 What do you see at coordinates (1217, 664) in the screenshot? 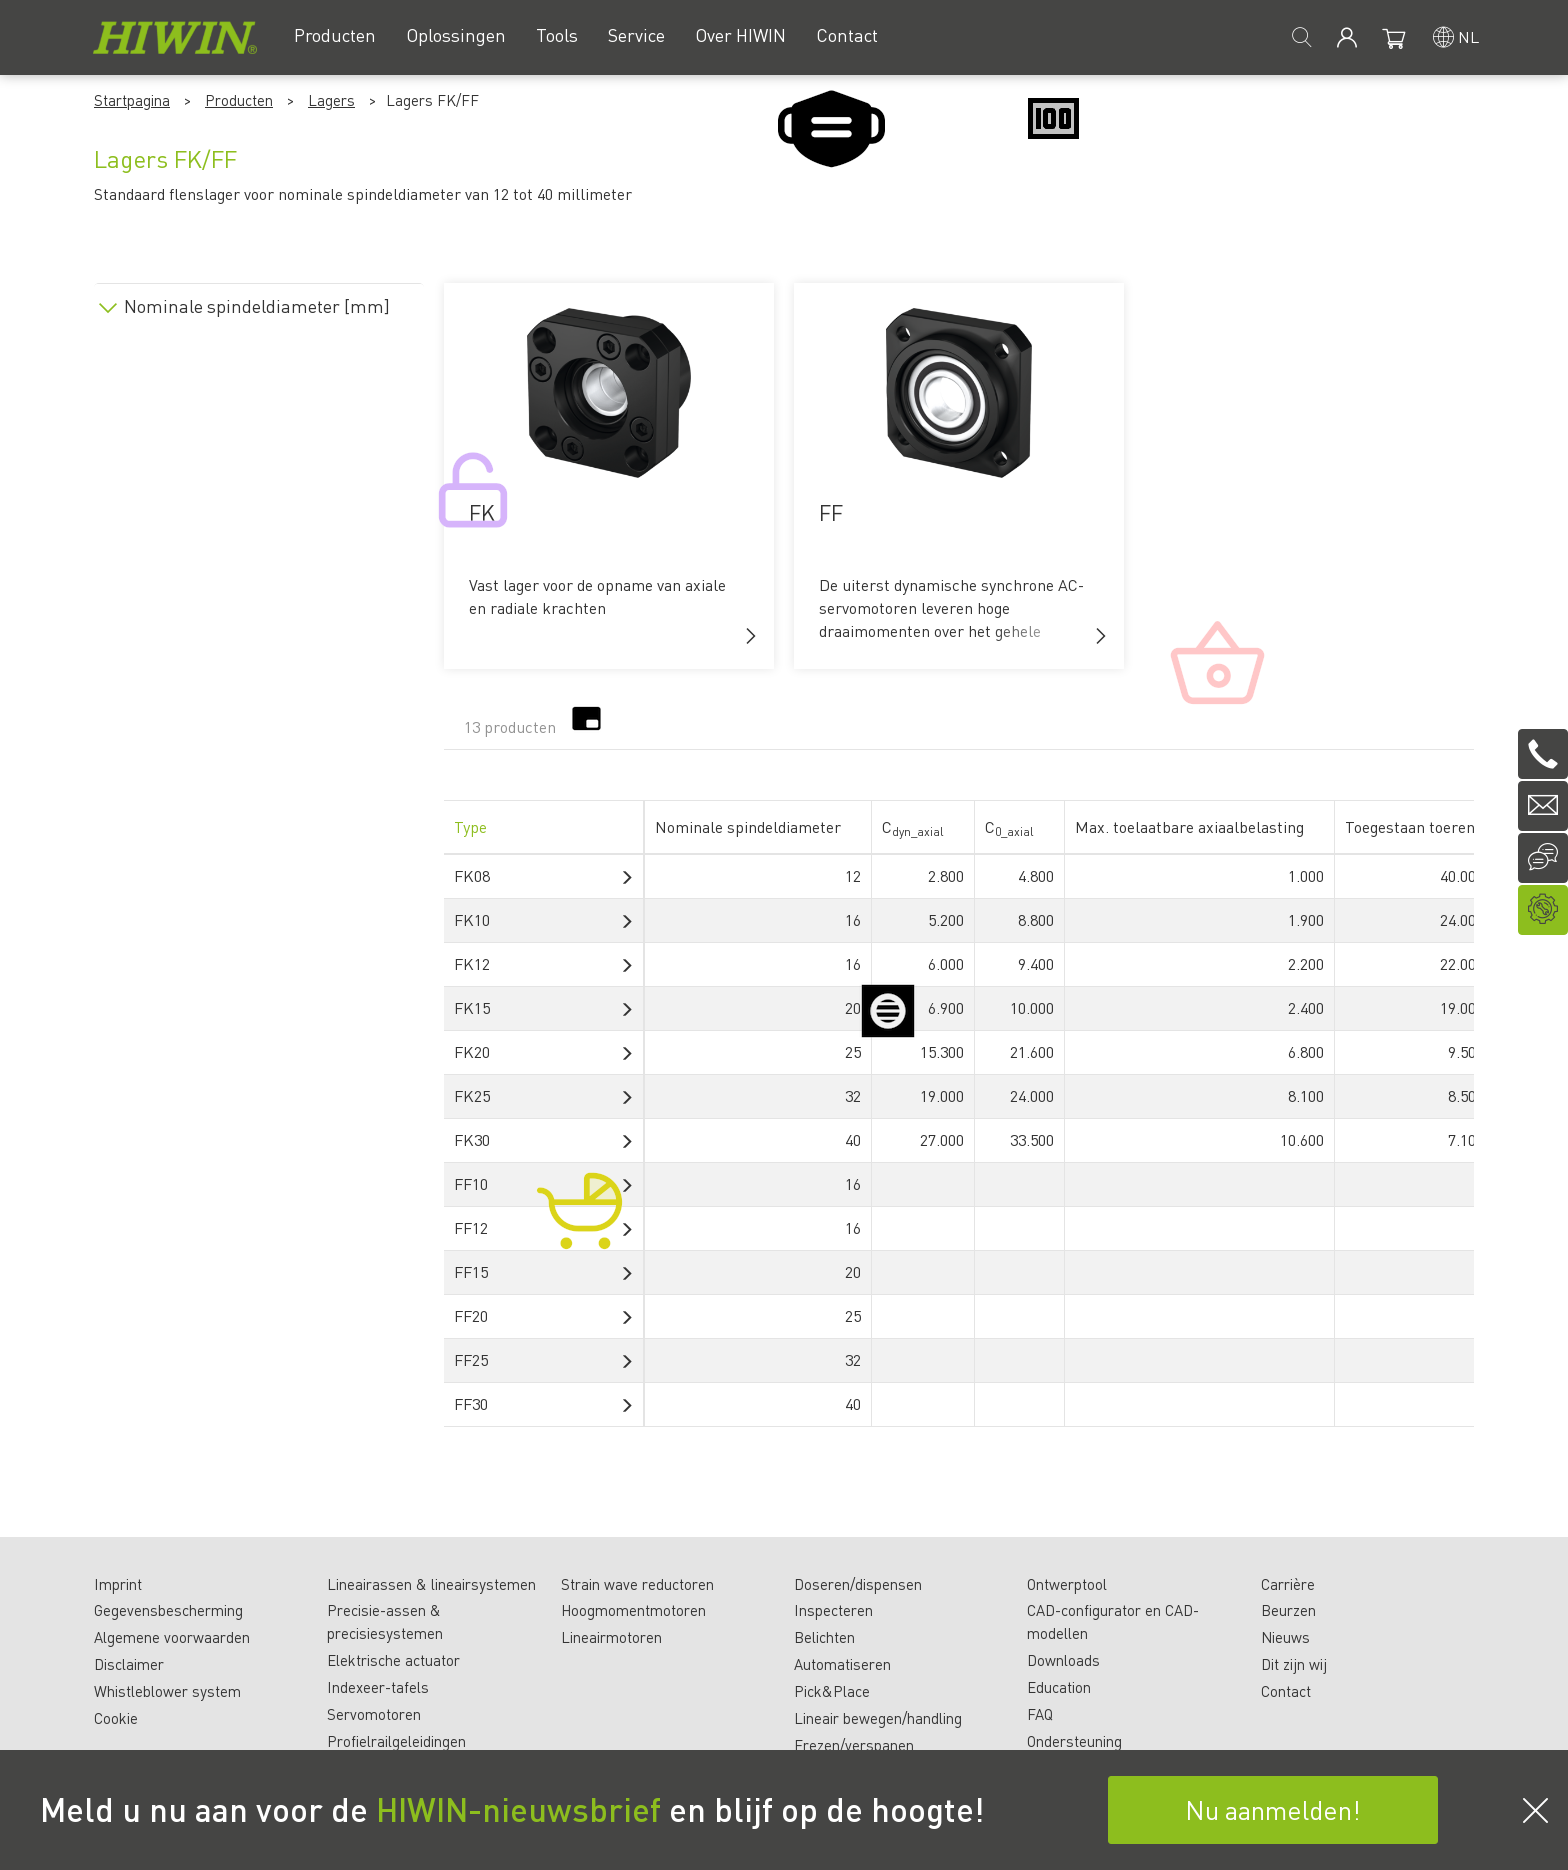
I see `view your shopping basket` at bounding box center [1217, 664].